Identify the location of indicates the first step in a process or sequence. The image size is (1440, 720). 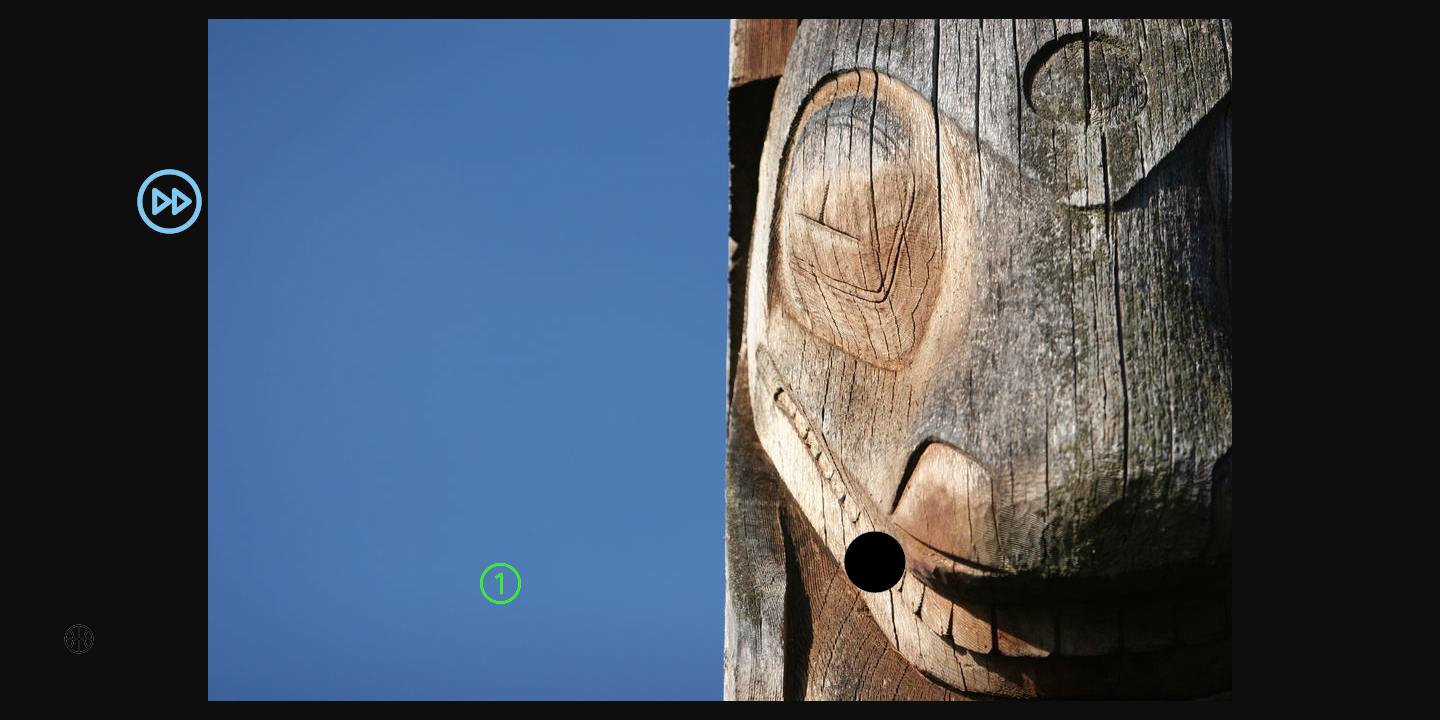
(500, 583).